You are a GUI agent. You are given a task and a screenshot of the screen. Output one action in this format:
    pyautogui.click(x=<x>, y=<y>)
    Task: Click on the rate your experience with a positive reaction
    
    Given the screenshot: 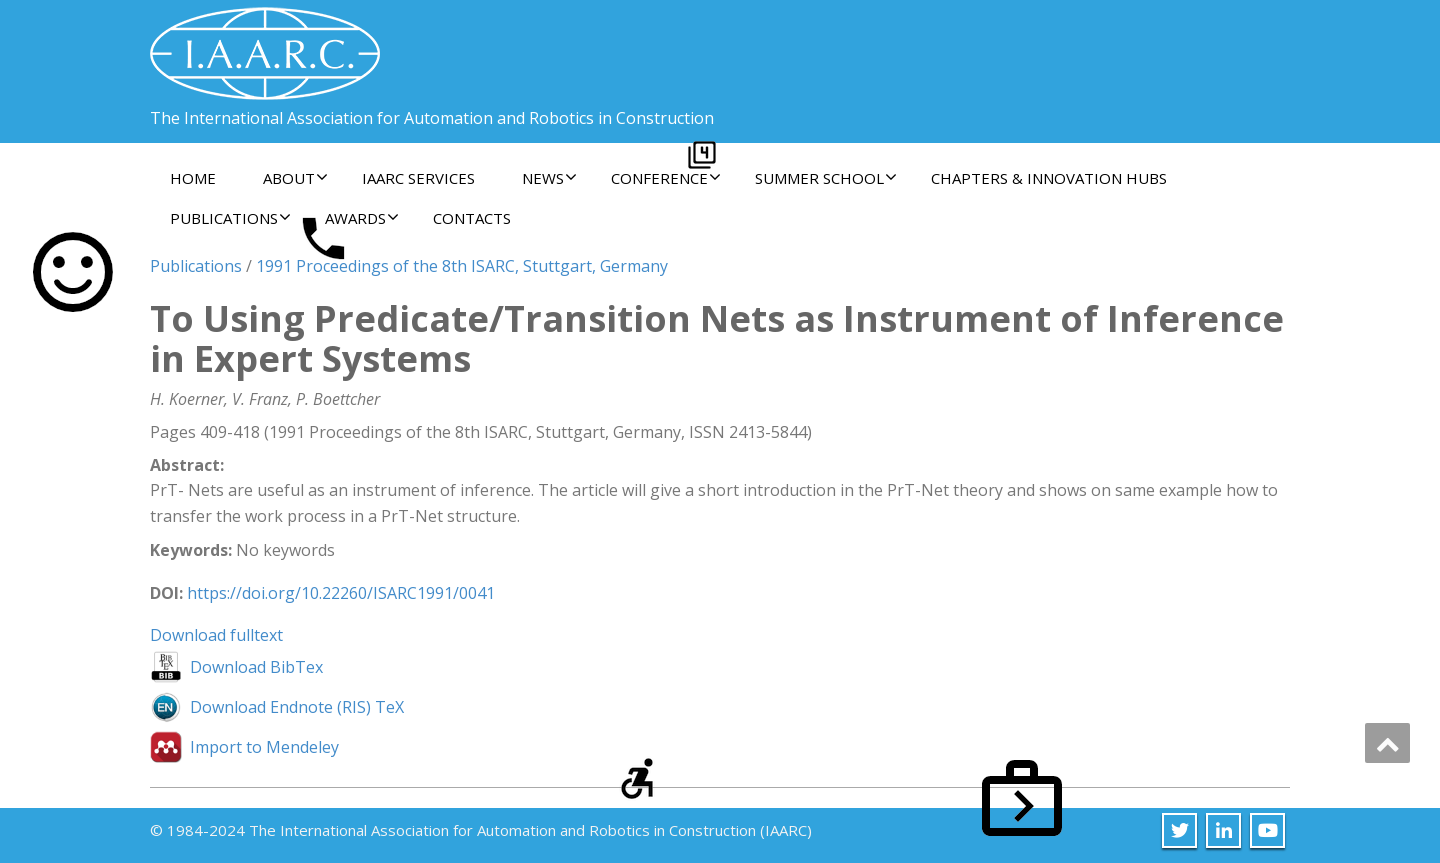 What is the action you would take?
    pyautogui.click(x=73, y=272)
    